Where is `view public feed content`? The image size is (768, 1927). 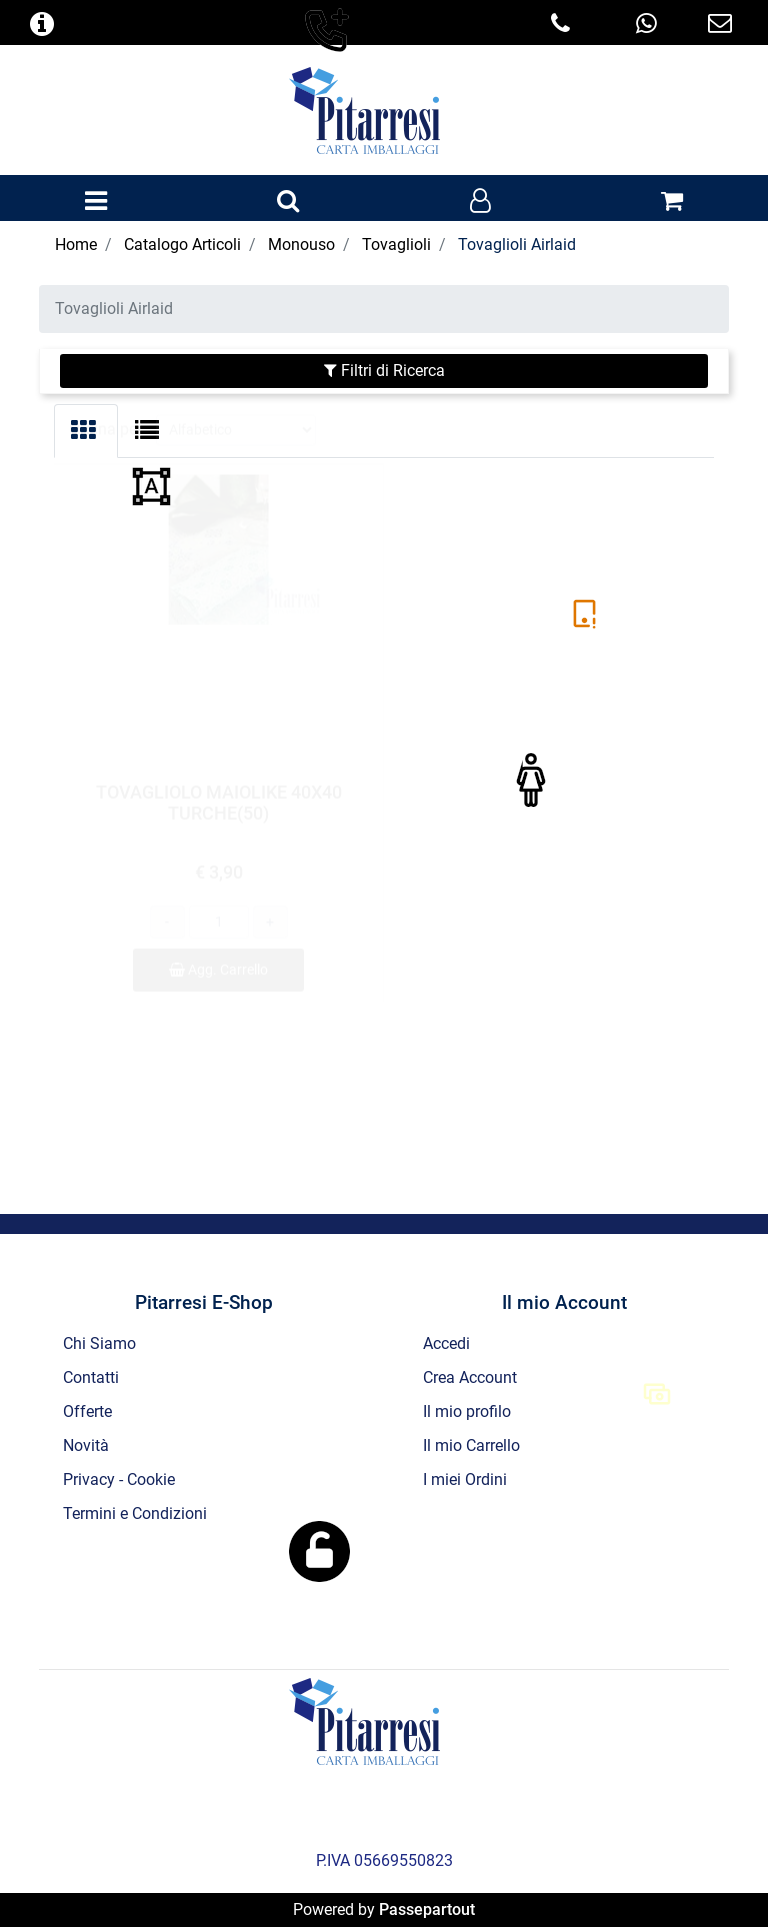 view public feed content is located at coordinates (319, 1551).